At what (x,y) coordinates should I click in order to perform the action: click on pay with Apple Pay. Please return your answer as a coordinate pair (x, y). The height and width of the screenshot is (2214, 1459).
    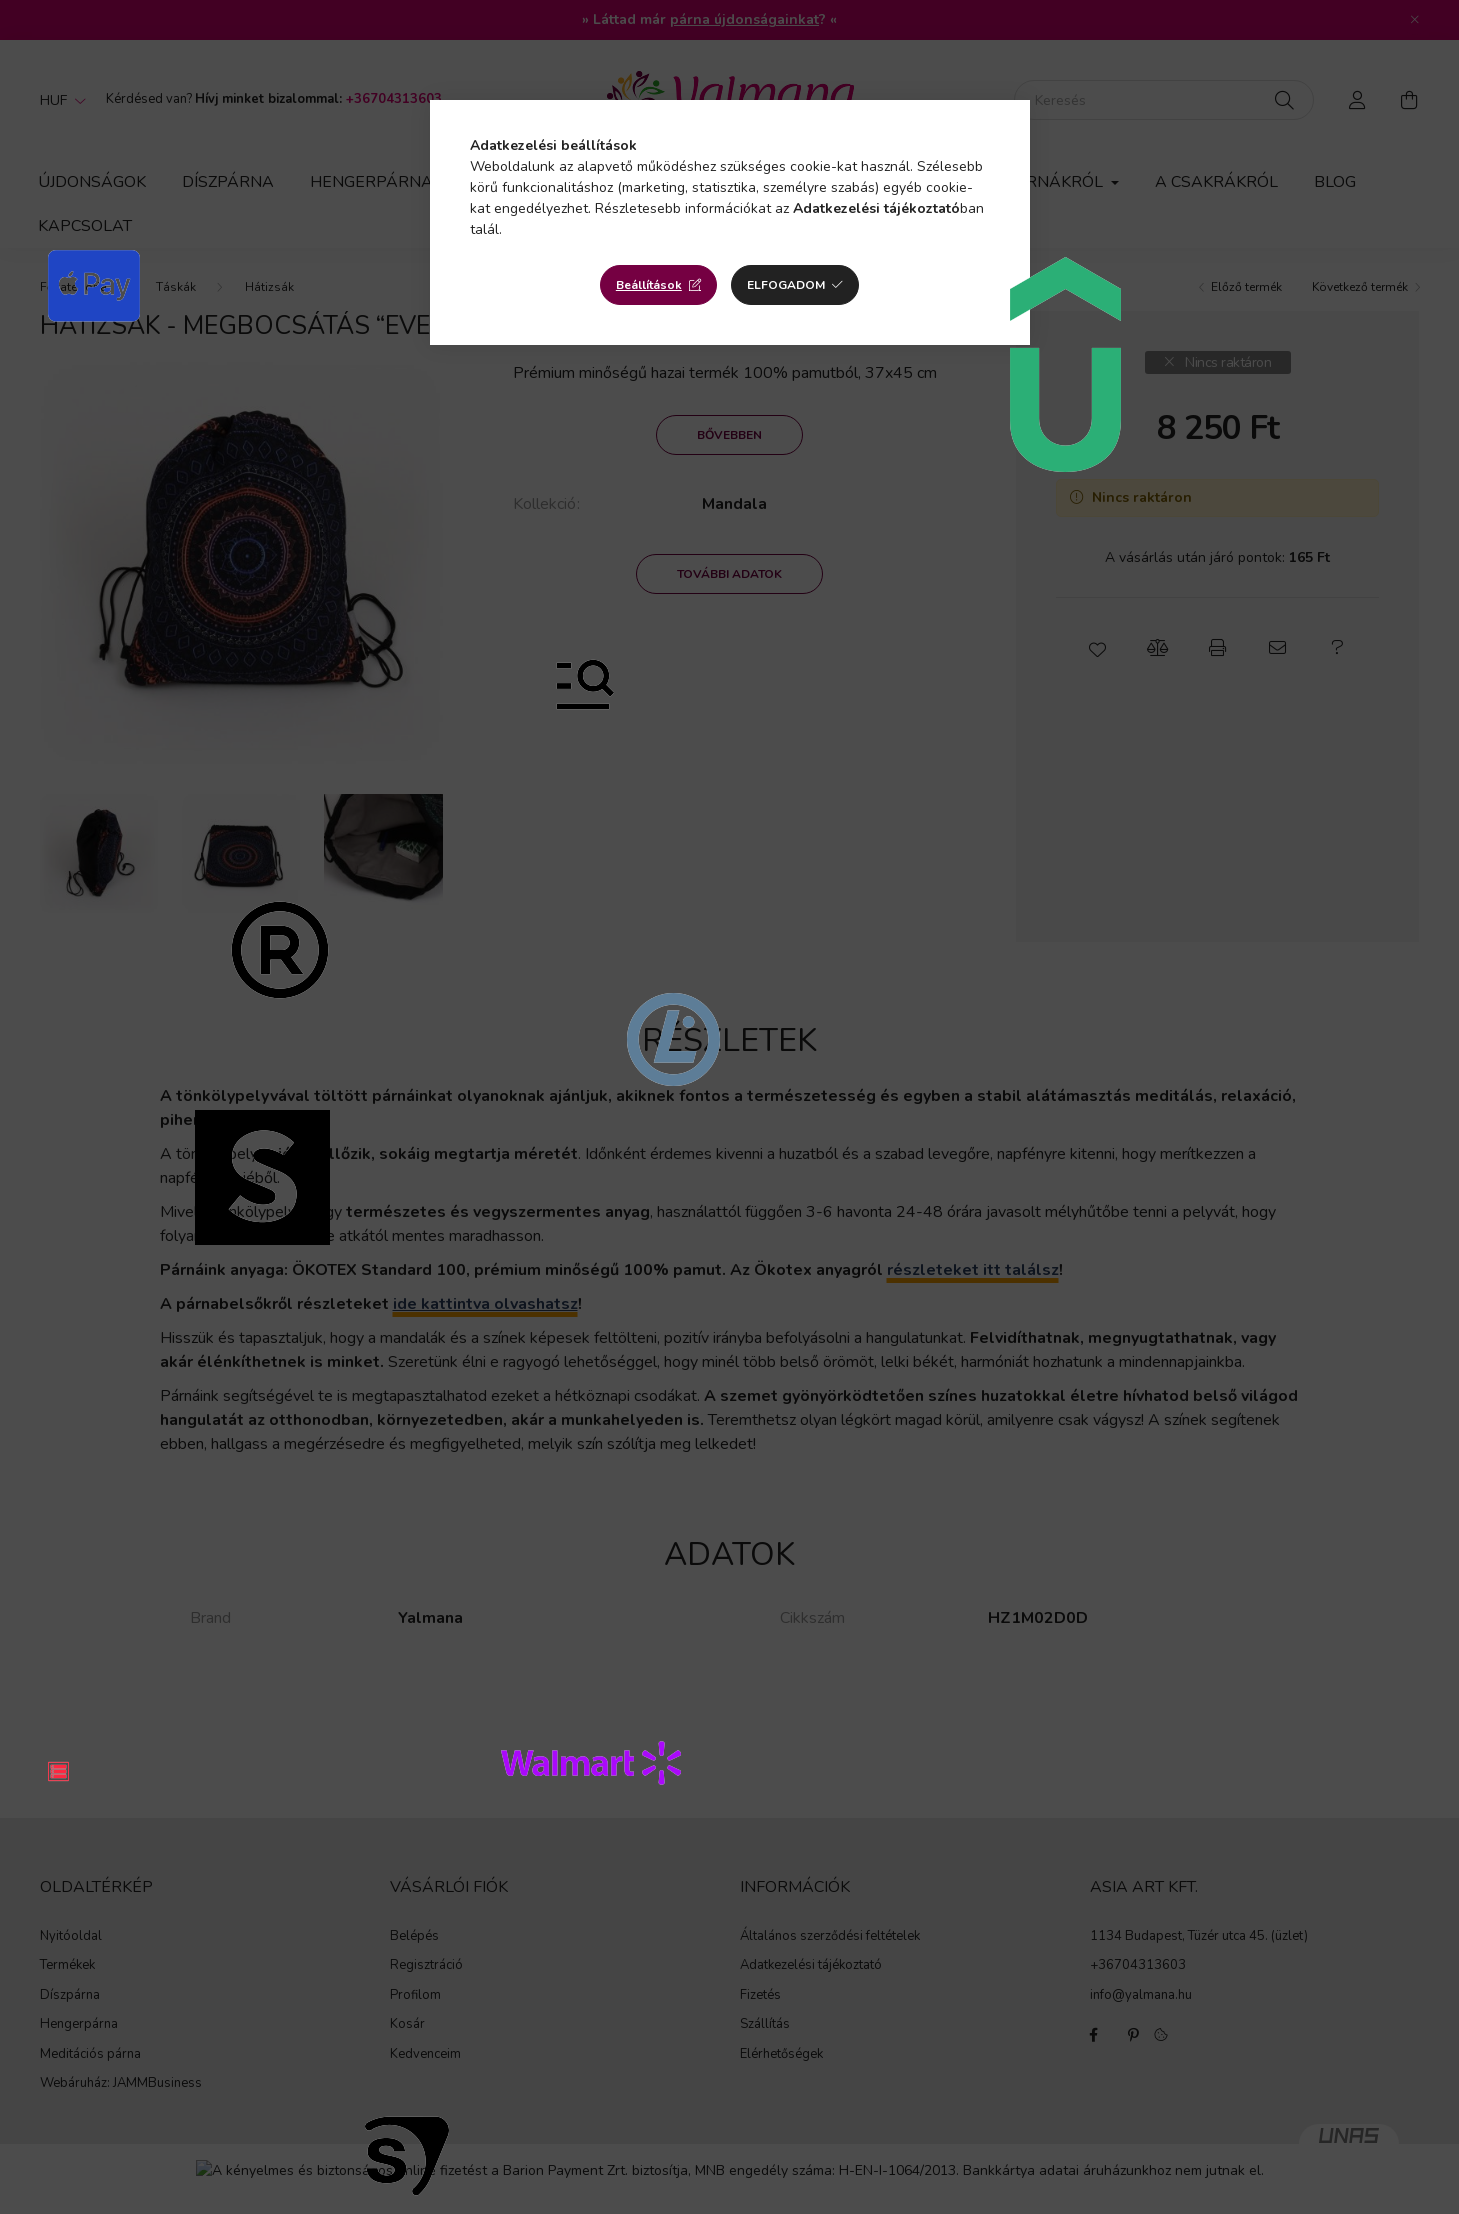
    Looking at the image, I should click on (94, 286).